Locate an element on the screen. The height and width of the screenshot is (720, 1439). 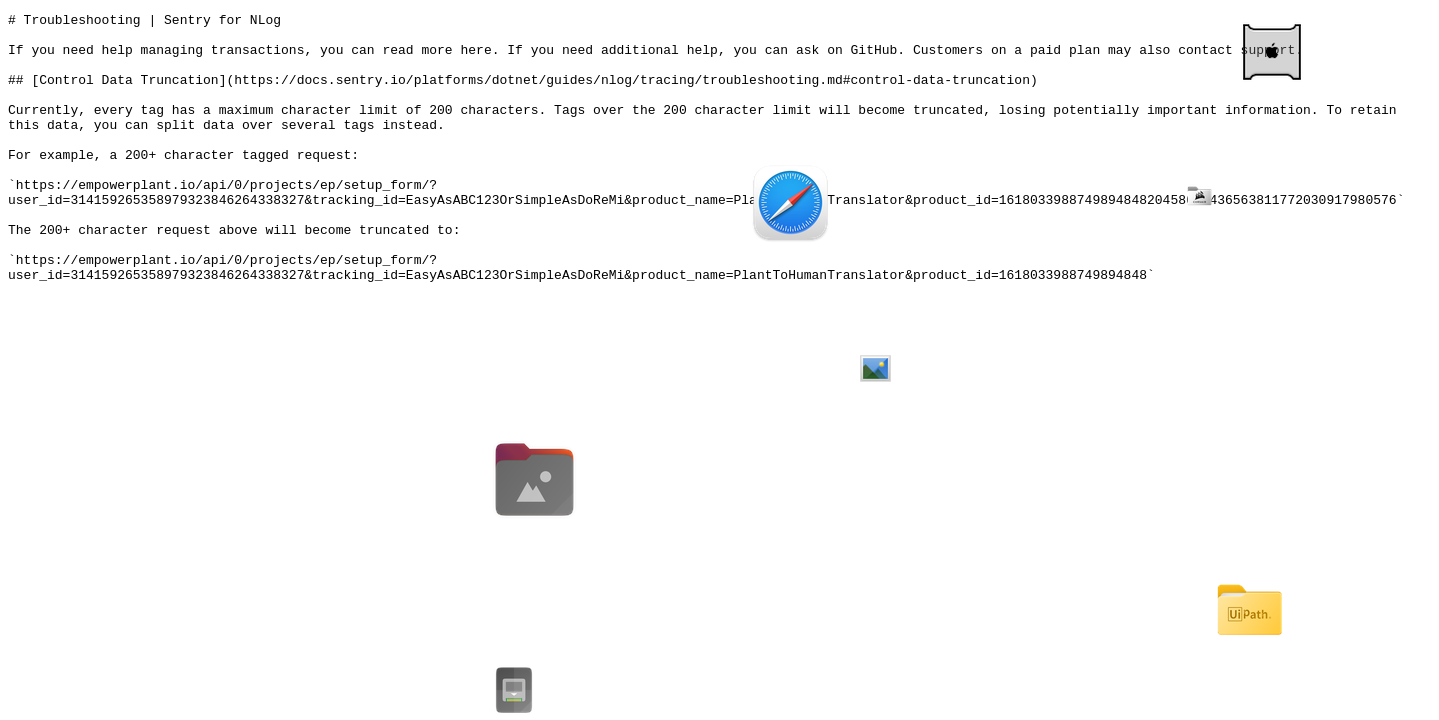
open Safari web browser is located at coordinates (790, 202).